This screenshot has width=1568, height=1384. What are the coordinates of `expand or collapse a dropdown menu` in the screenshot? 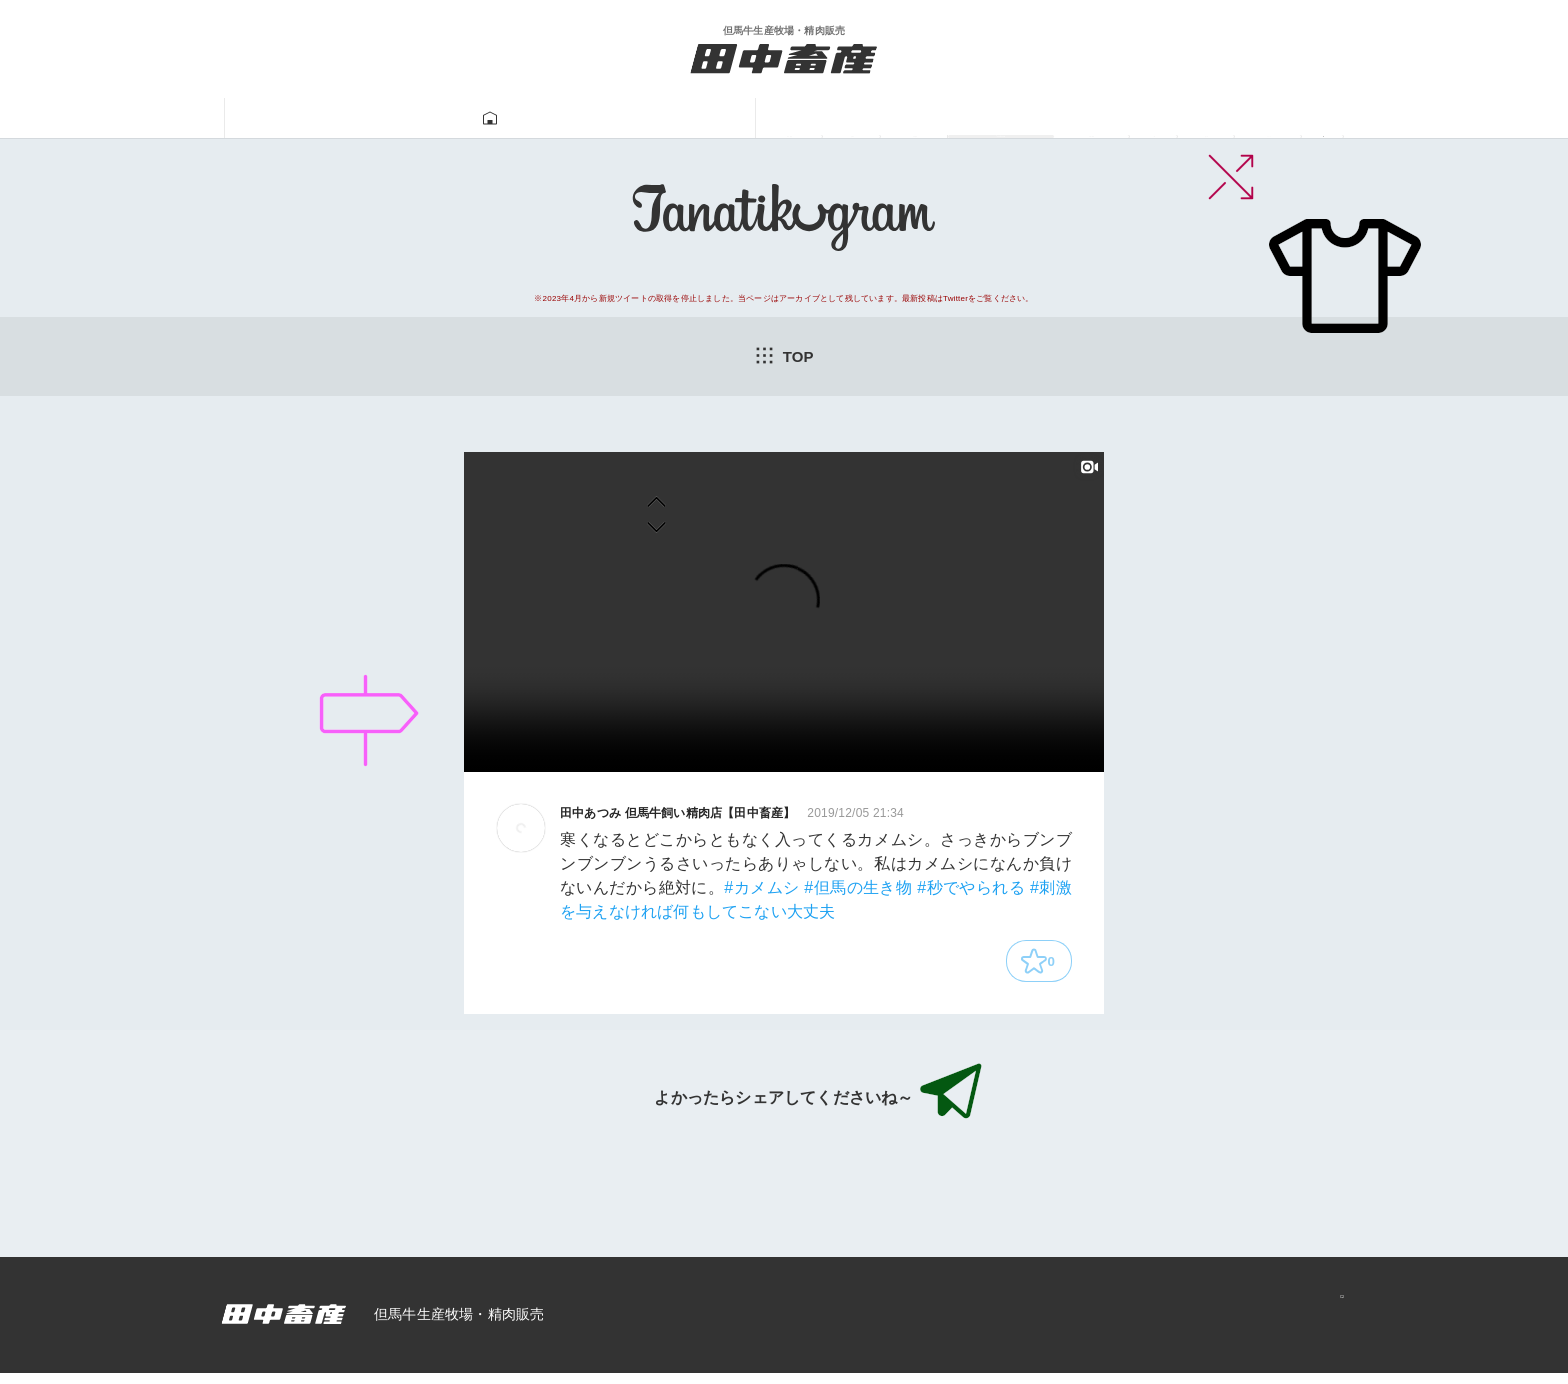 It's located at (656, 514).